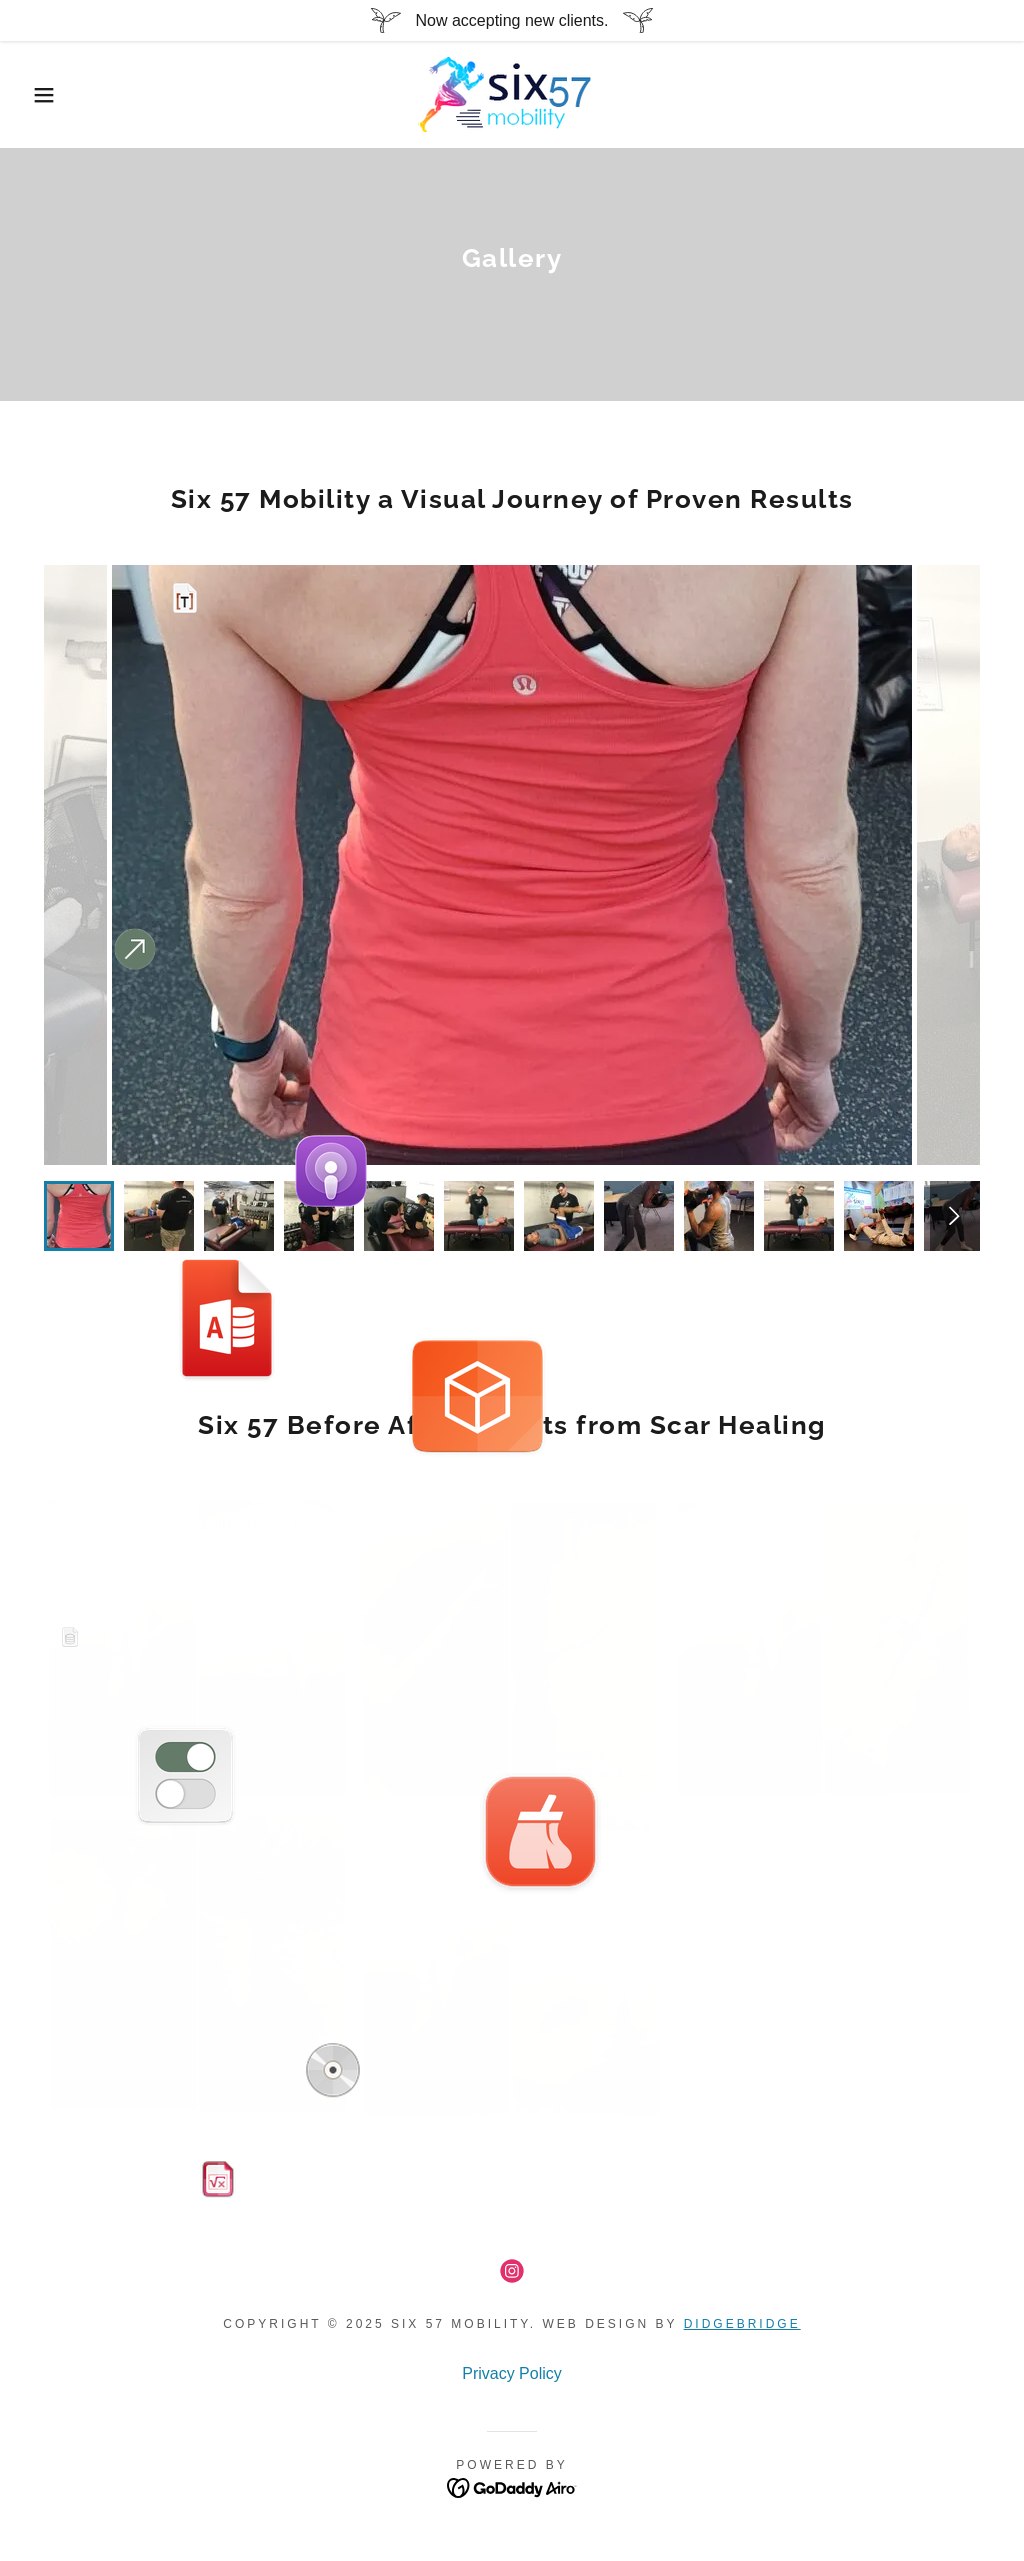 The width and height of the screenshot is (1024, 2561). Describe the element at coordinates (218, 2179) in the screenshot. I see `libreoffice math formula file` at that location.